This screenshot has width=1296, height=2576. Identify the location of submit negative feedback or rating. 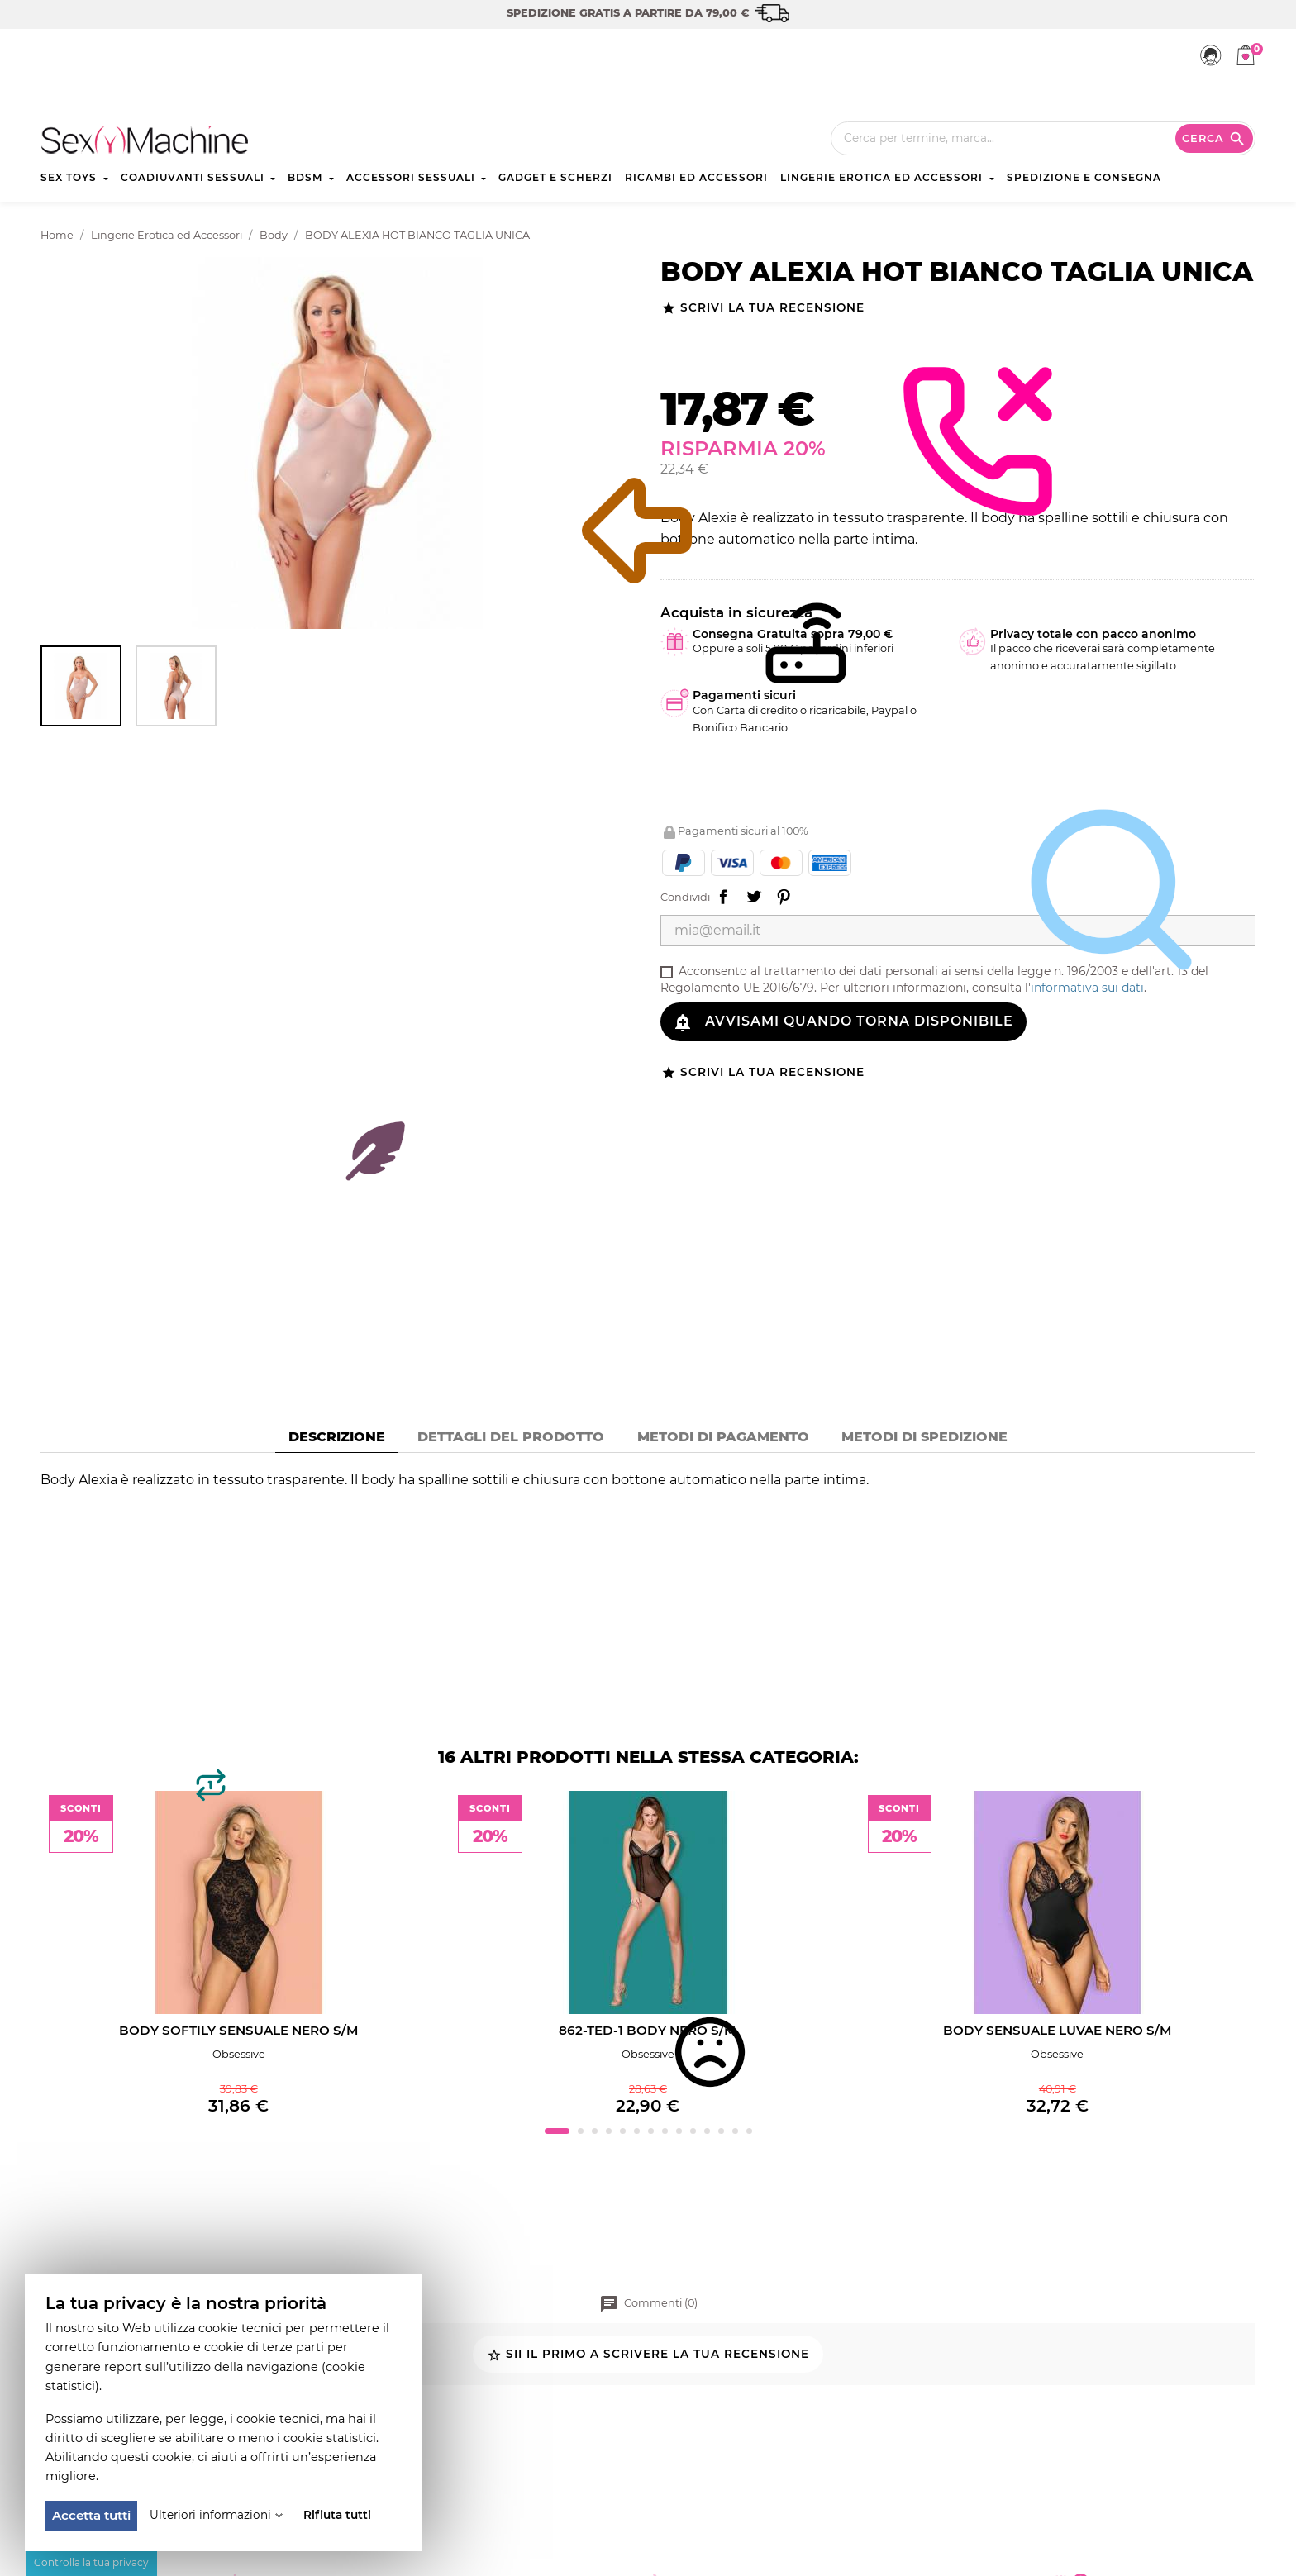
(710, 2052).